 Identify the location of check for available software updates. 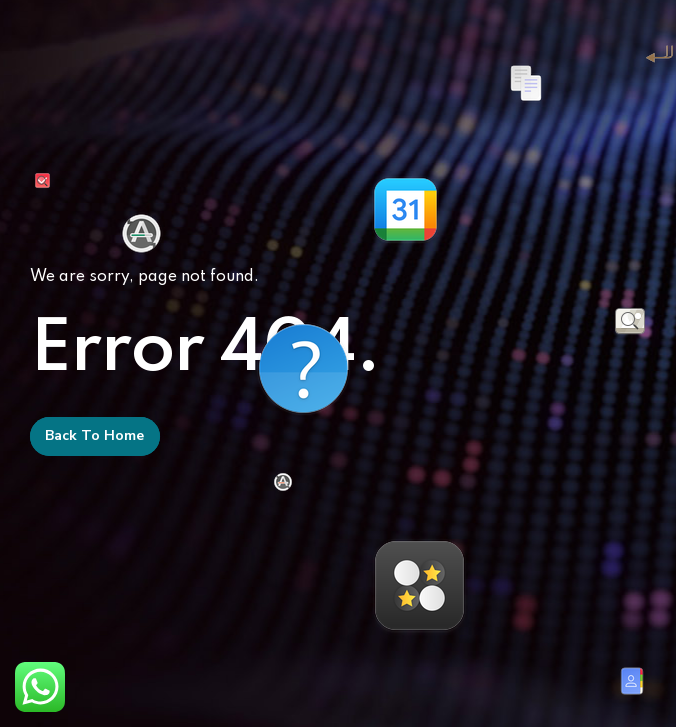
(283, 482).